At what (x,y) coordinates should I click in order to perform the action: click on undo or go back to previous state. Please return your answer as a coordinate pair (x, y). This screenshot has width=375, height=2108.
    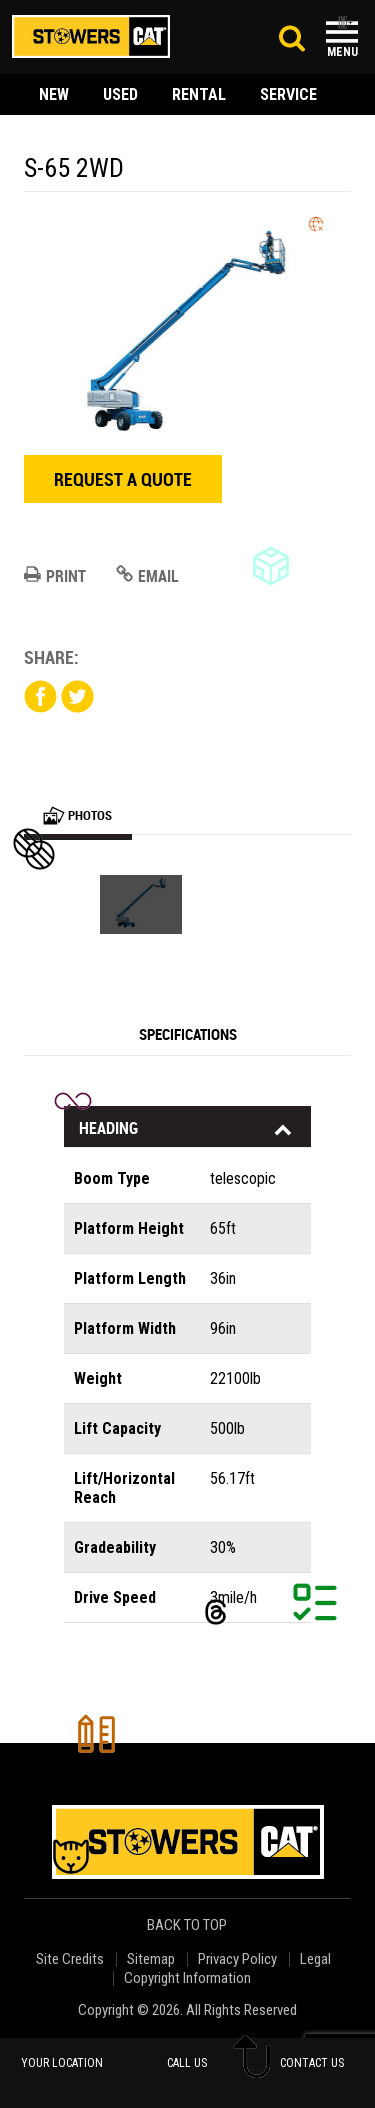
    Looking at the image, I should click on (253, 2056).